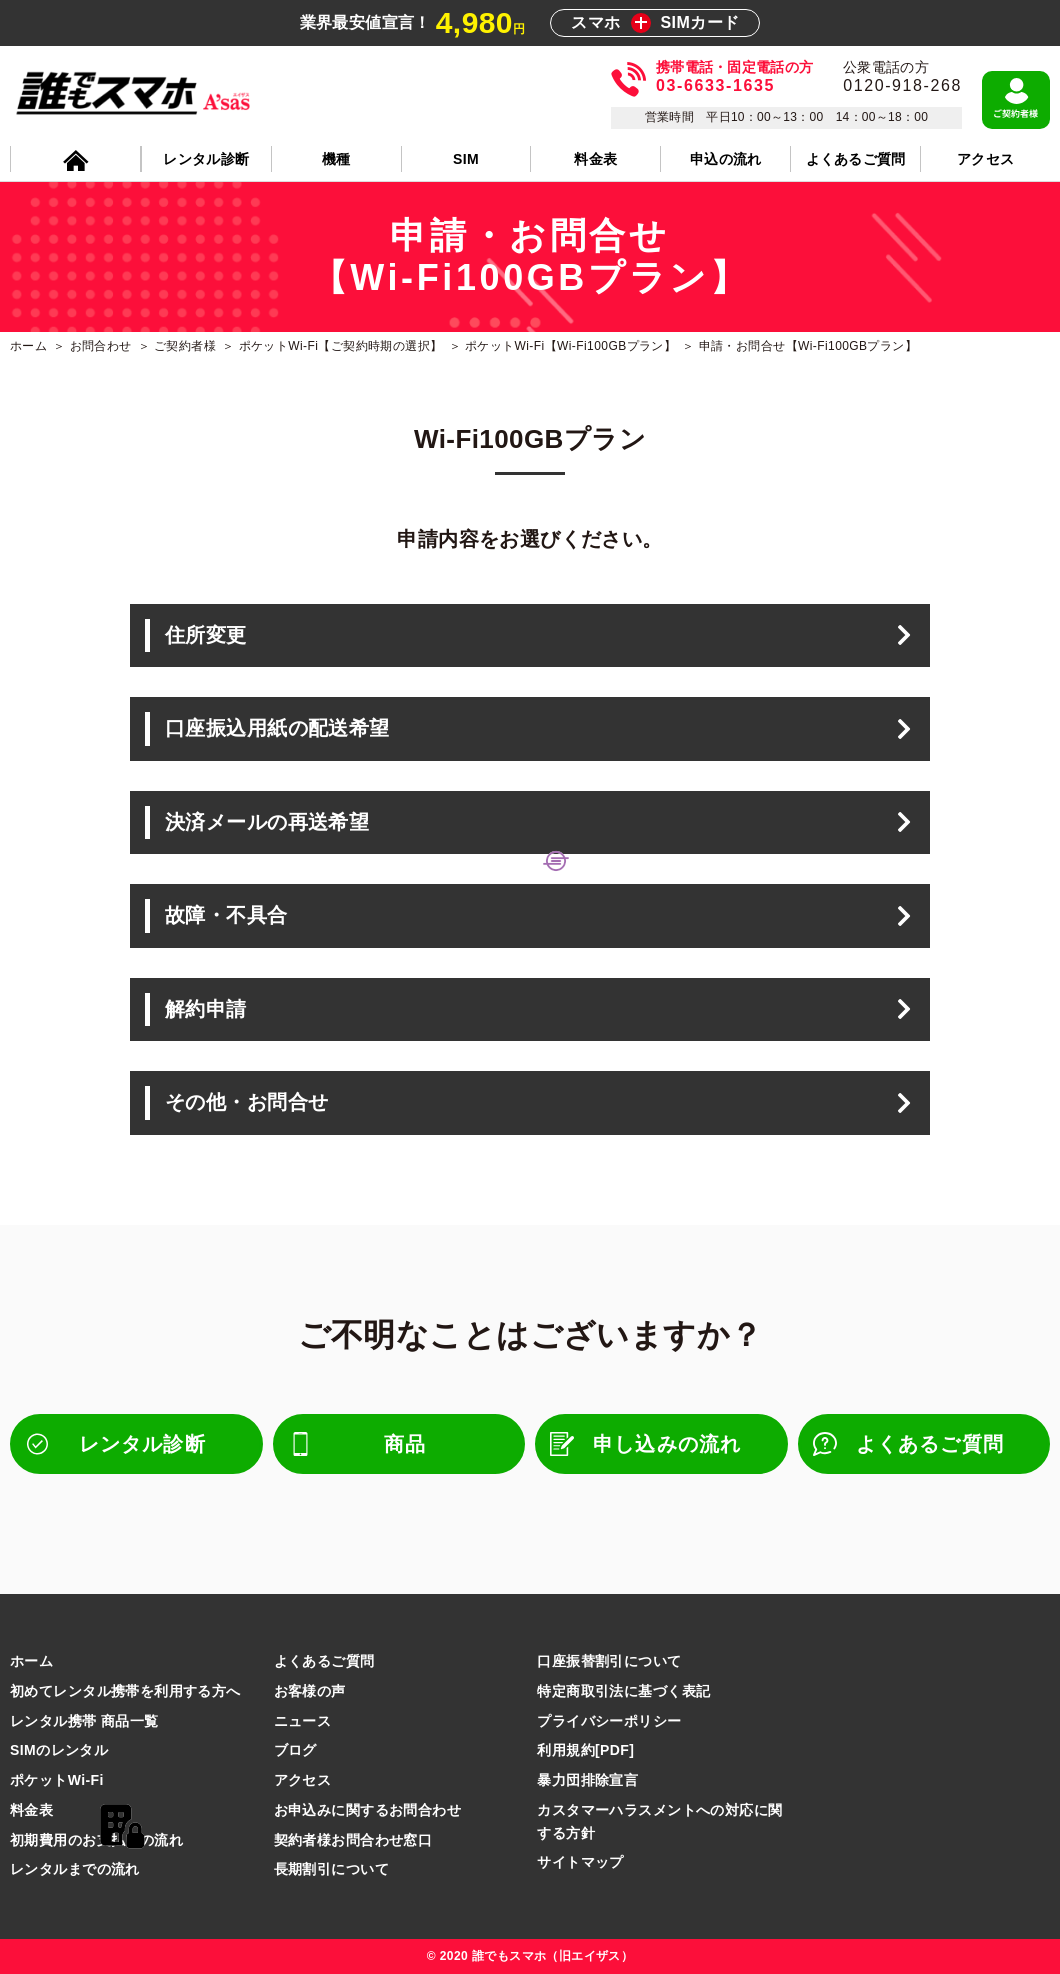  I want to click on secure building access control, so click(121, 1825).